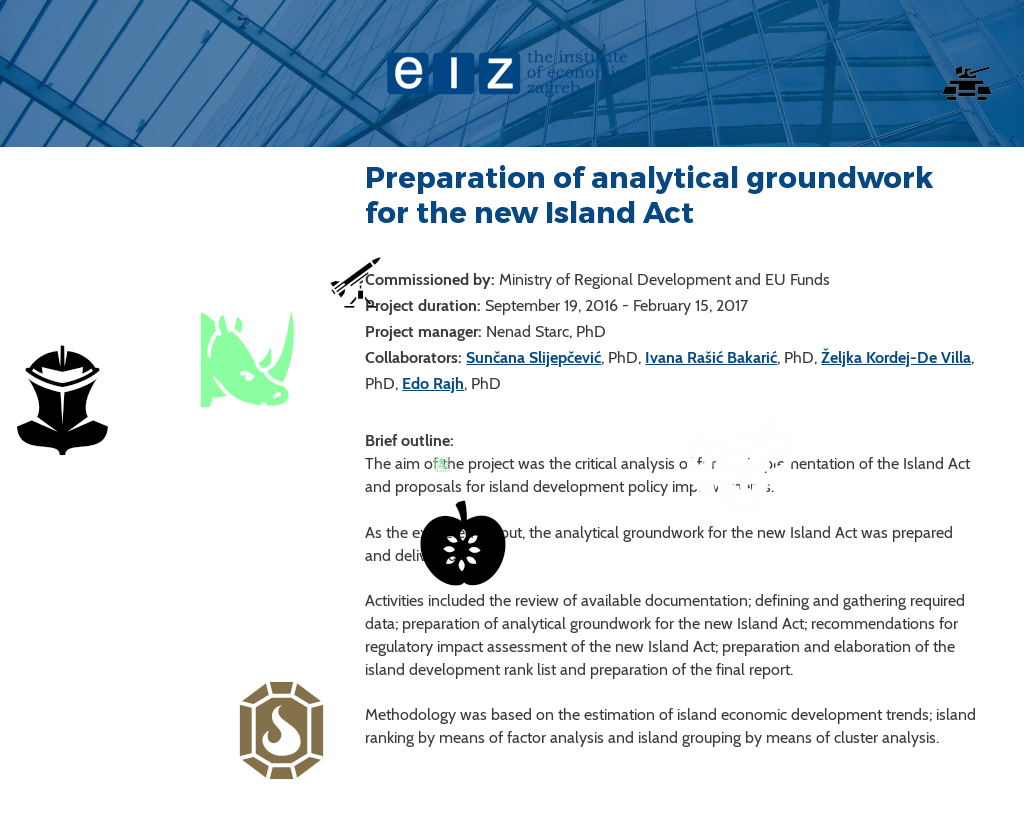  Describe the element at coordinates (250, 357) in the screenshot. I see `select rhinoceros or rhino character` at that location.